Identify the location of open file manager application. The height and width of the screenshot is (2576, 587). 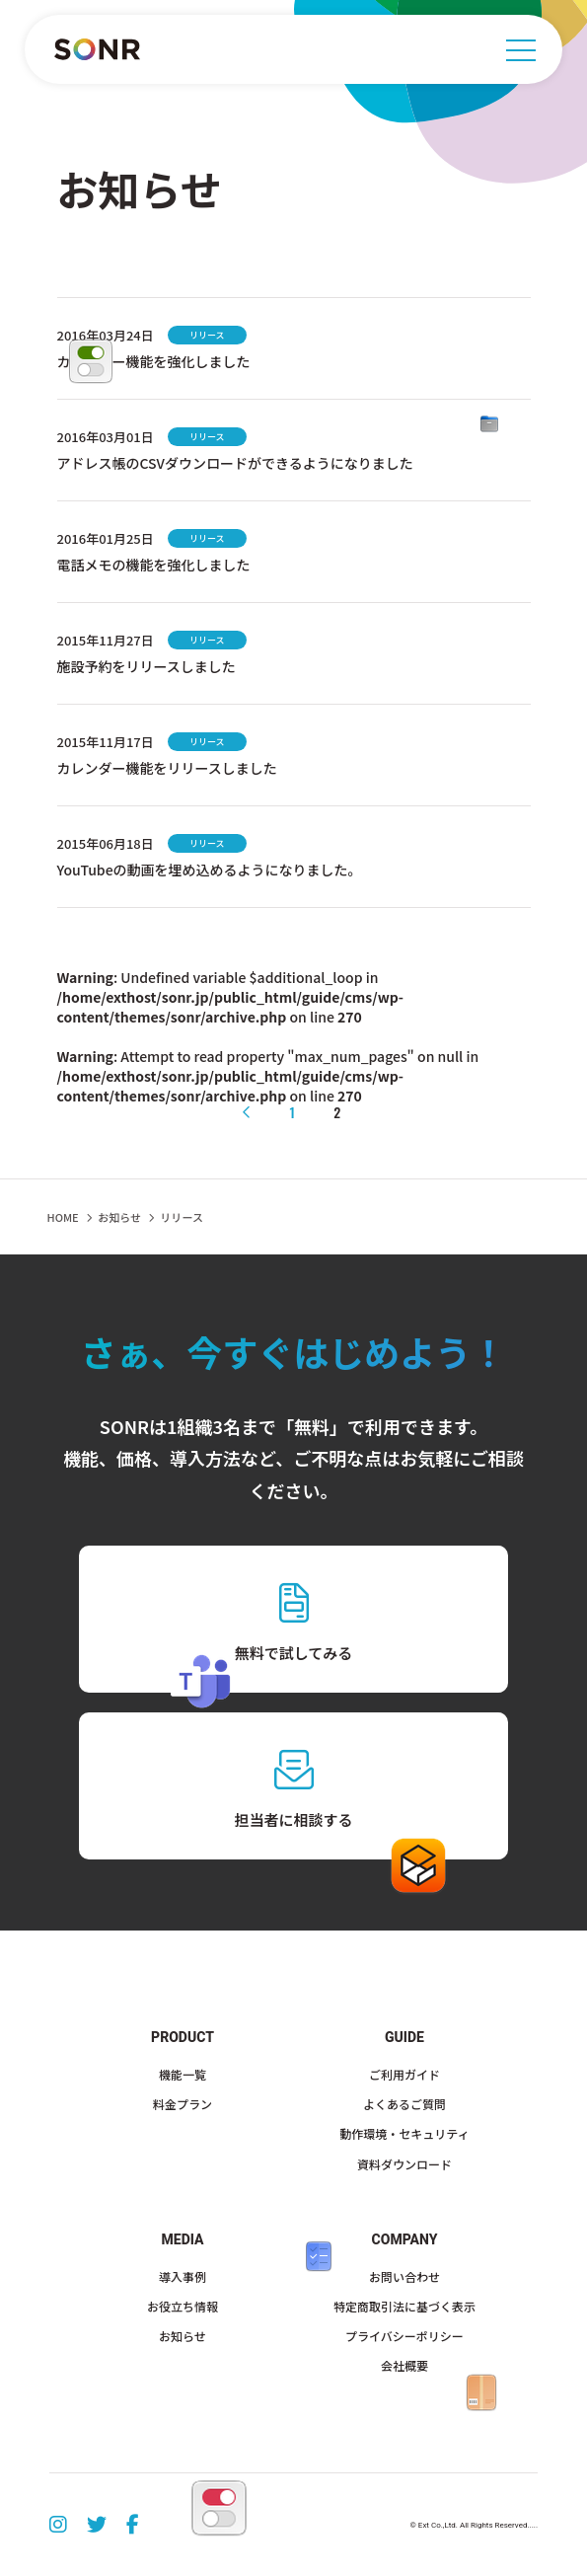
(489, 423).